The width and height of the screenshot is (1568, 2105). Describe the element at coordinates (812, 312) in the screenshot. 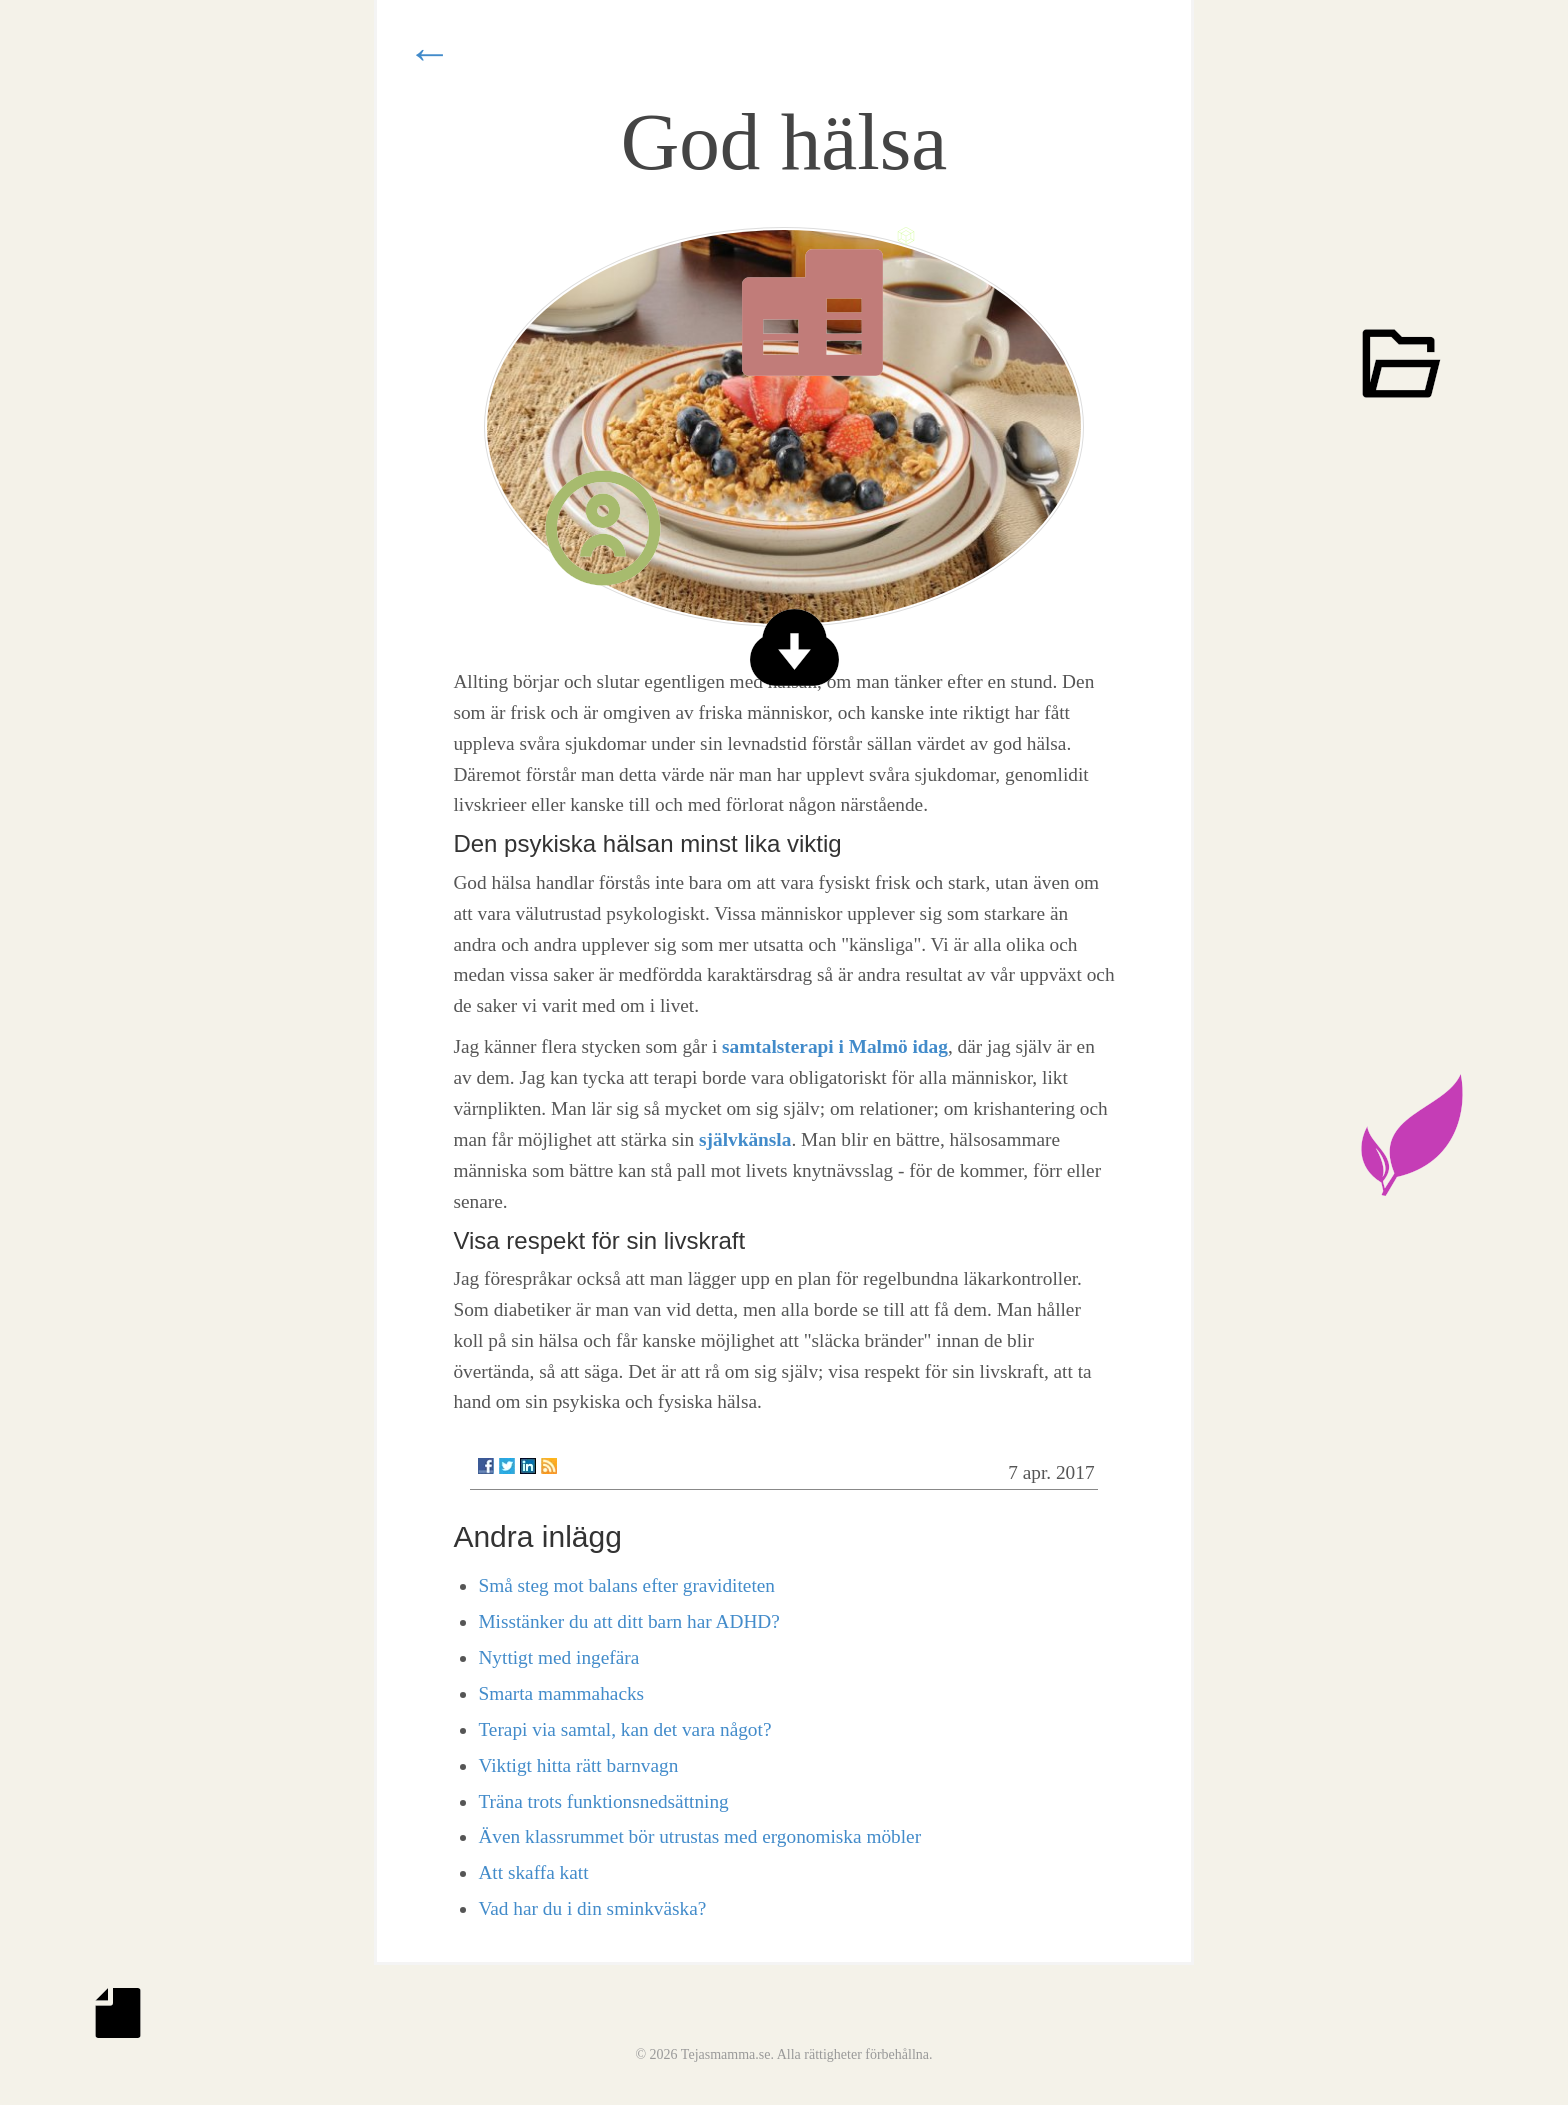

I see `access database or data storage` at that location.